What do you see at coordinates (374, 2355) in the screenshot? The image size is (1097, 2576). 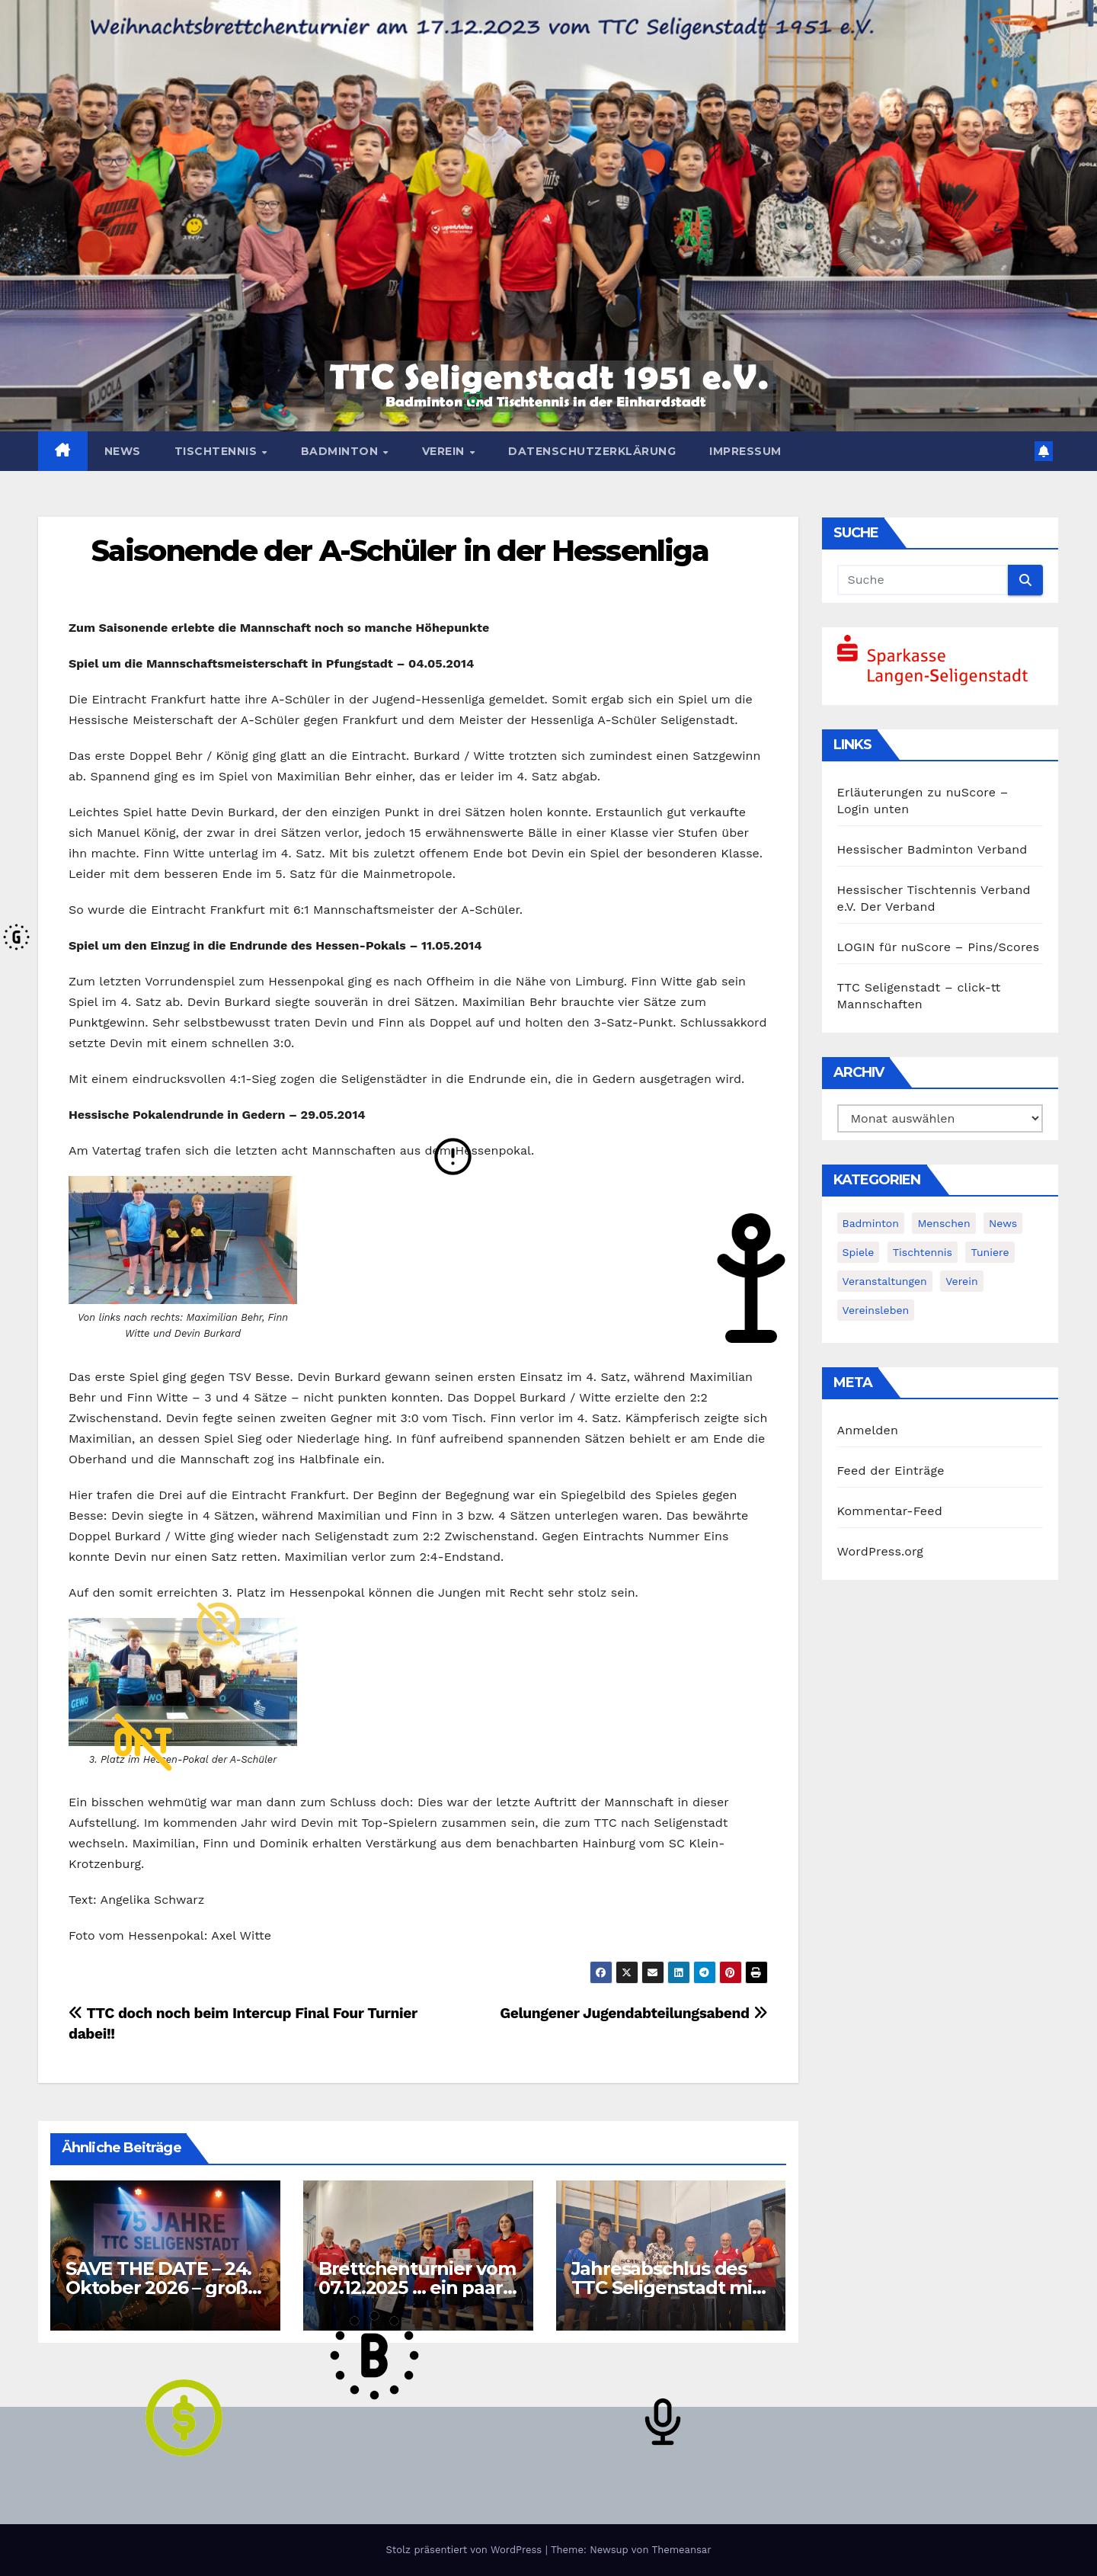 I see `indicates bold text formatting option` at bounding box center [374, 2355].